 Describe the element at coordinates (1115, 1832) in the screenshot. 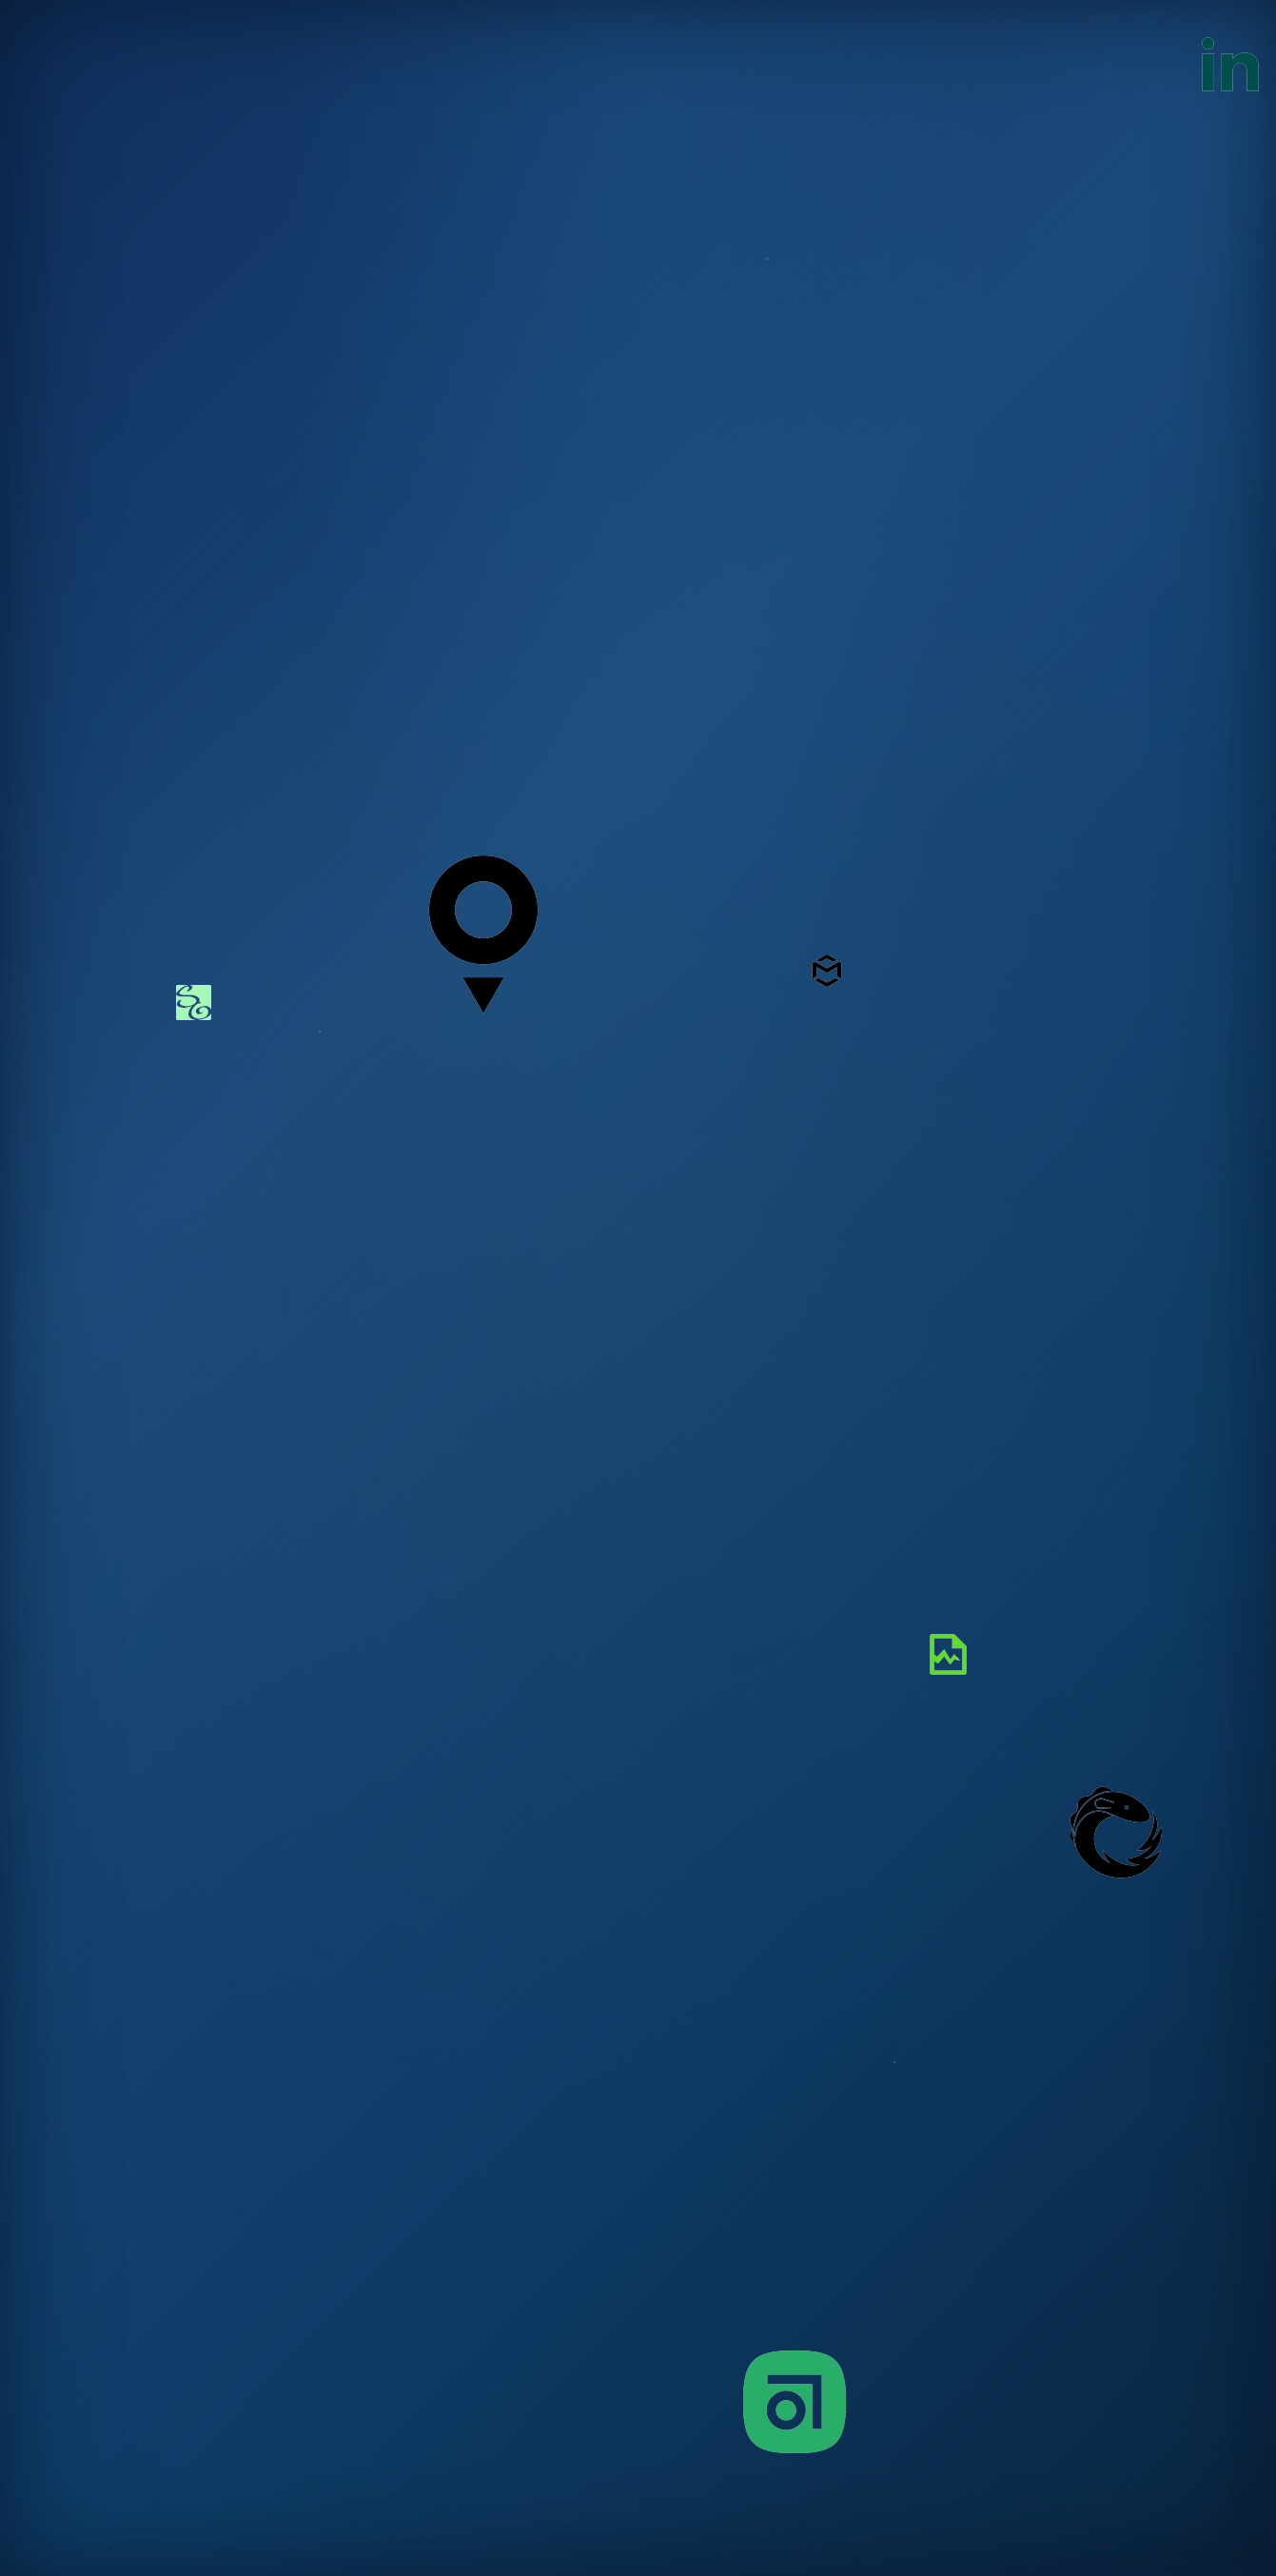

I see `ReactiveX library or framework logo` at that location.